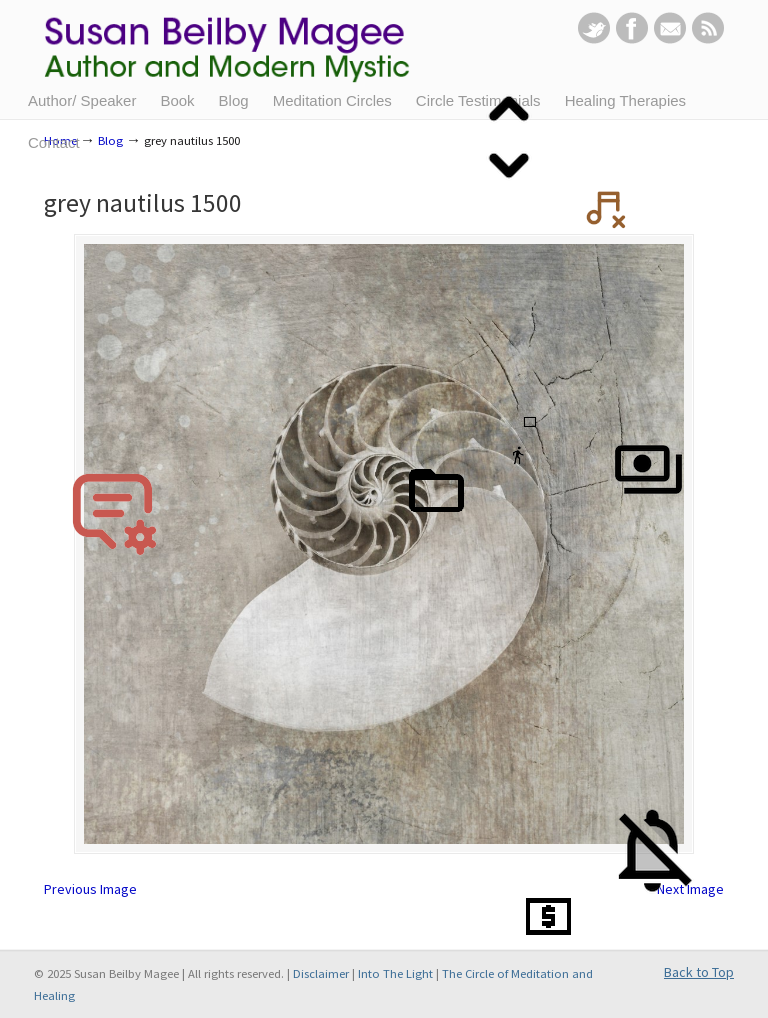  I want to click on open or access a folder, so click(436, 490).